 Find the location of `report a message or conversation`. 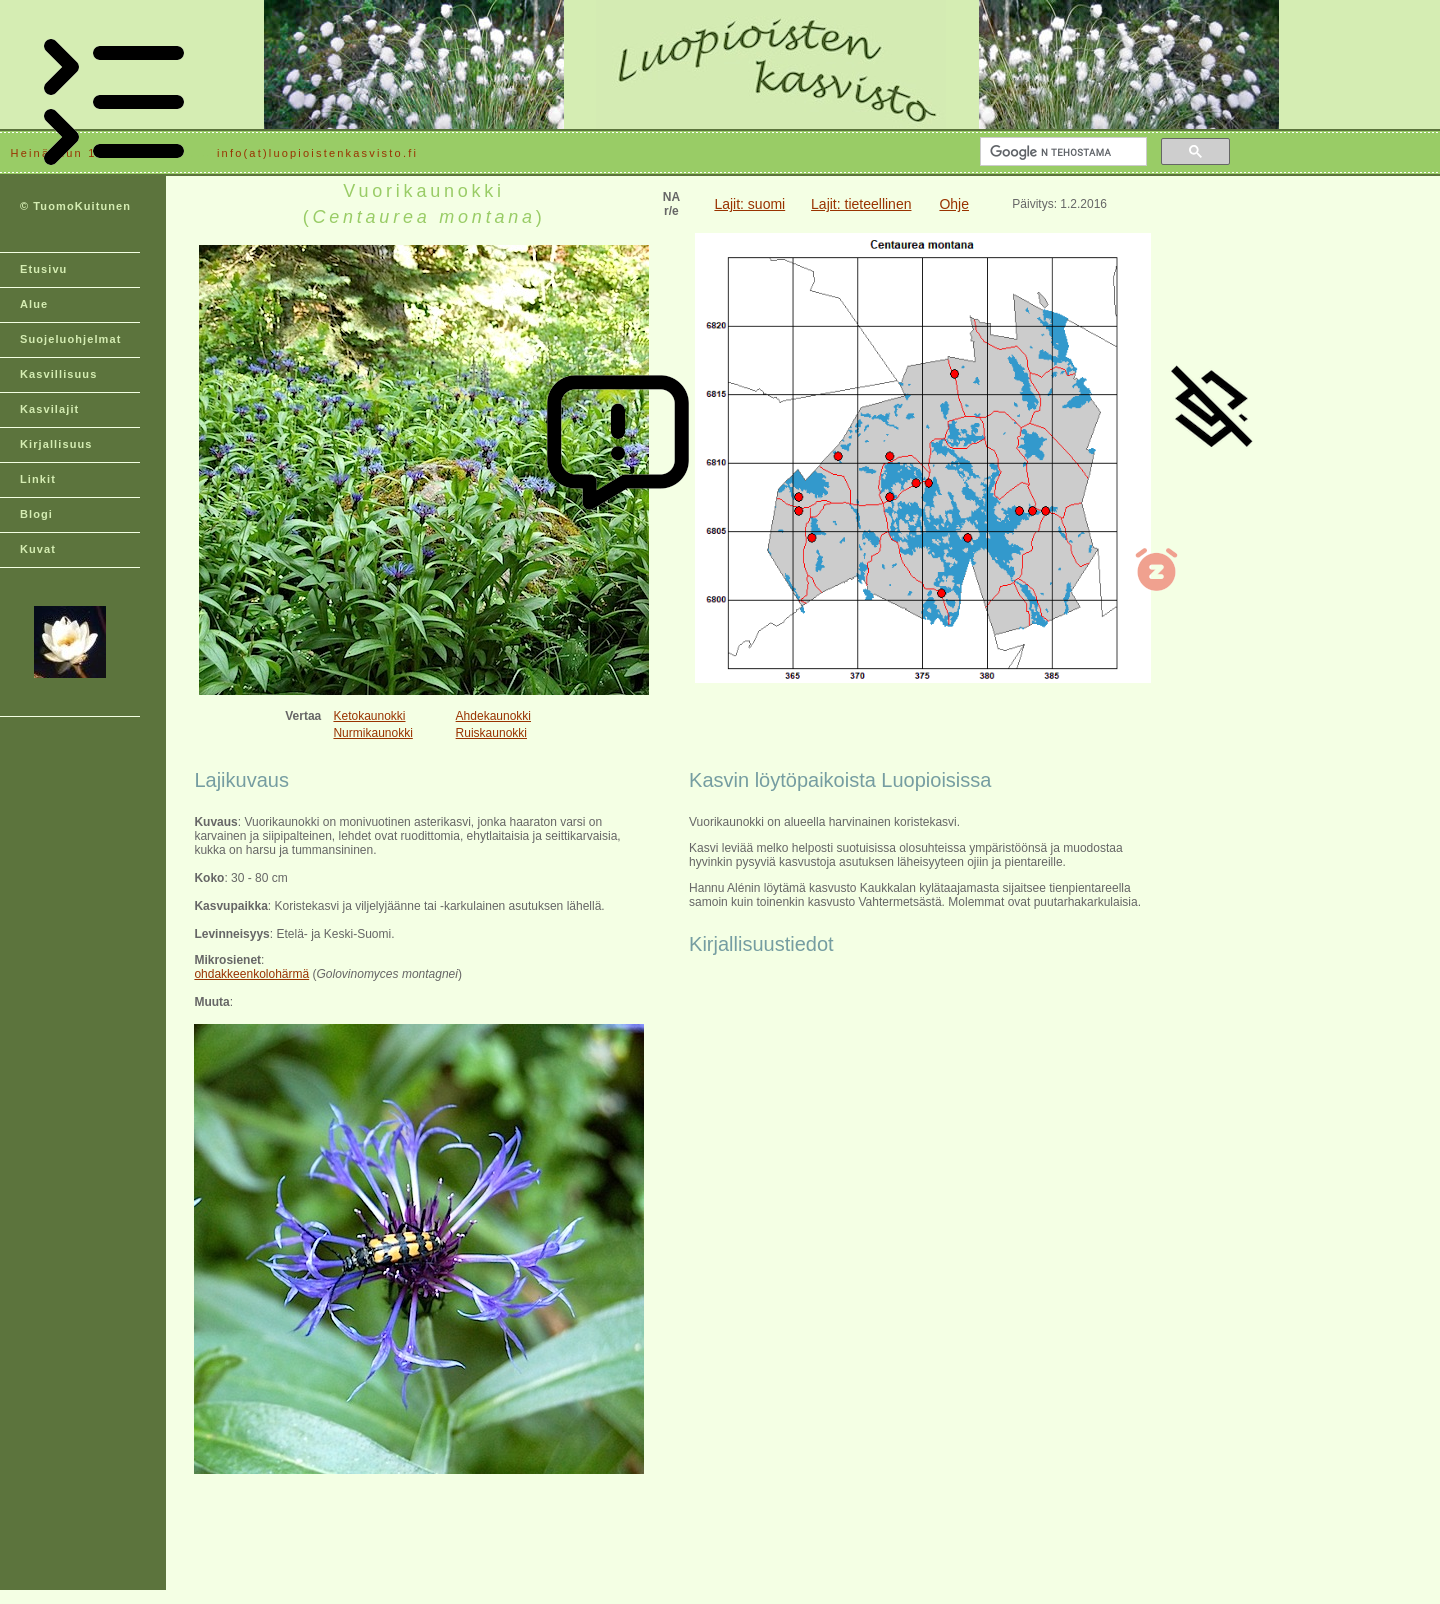

report a message or conversation is located at coordinates (618, 439).